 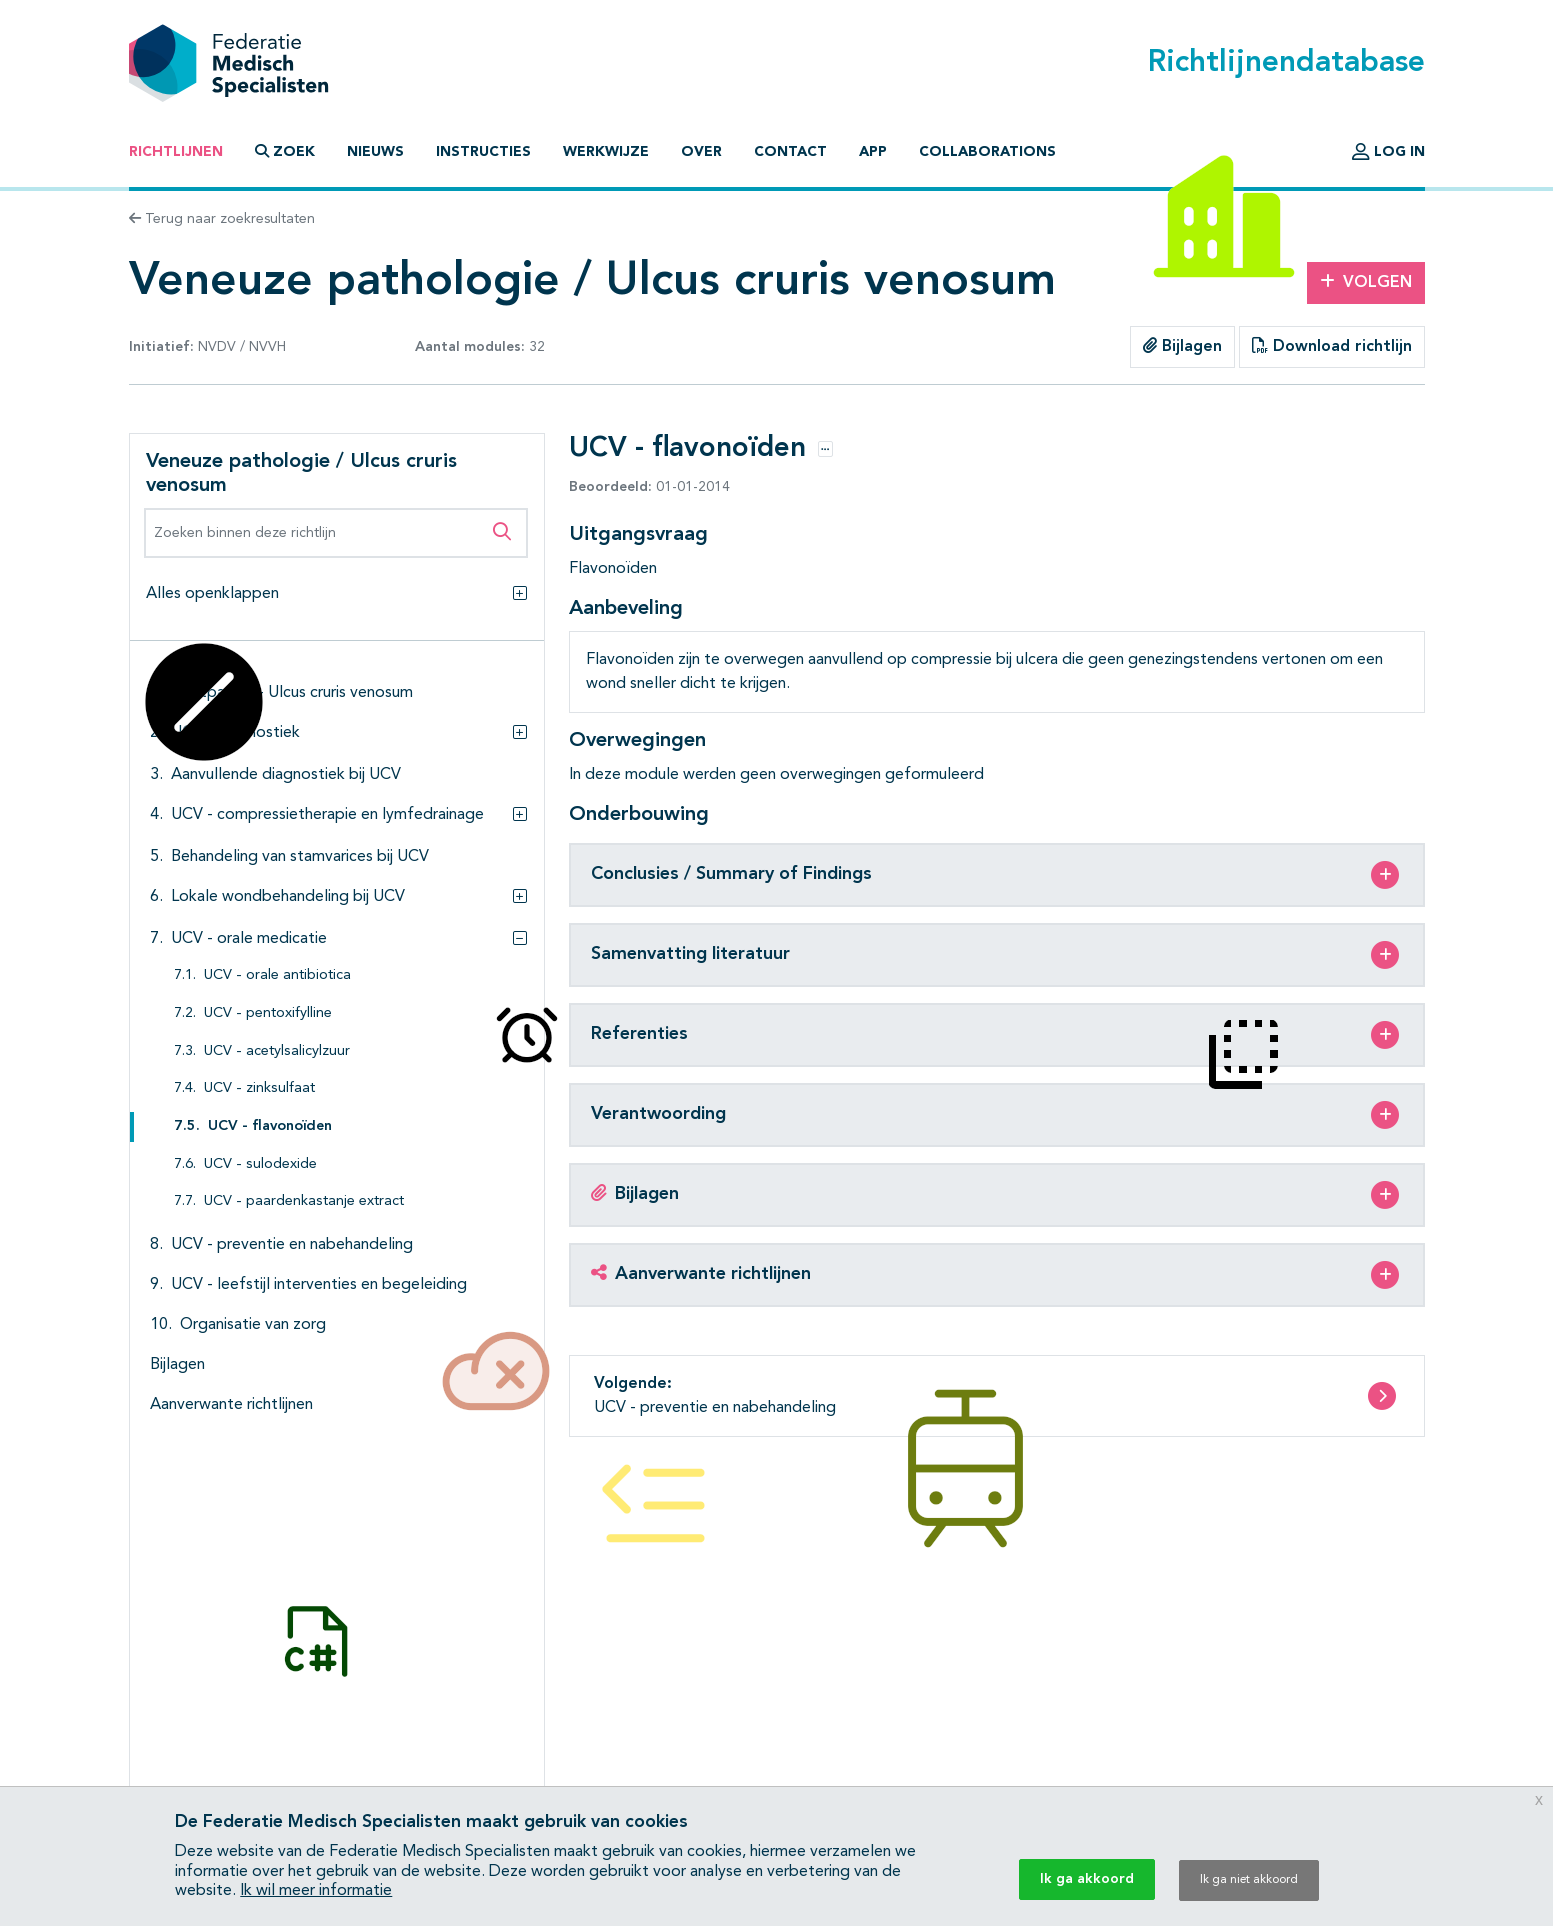 What do you see at coordinates (317, 1641) in the screenshot?
I see `a C# source code file` at bounding box center [317, 1641].